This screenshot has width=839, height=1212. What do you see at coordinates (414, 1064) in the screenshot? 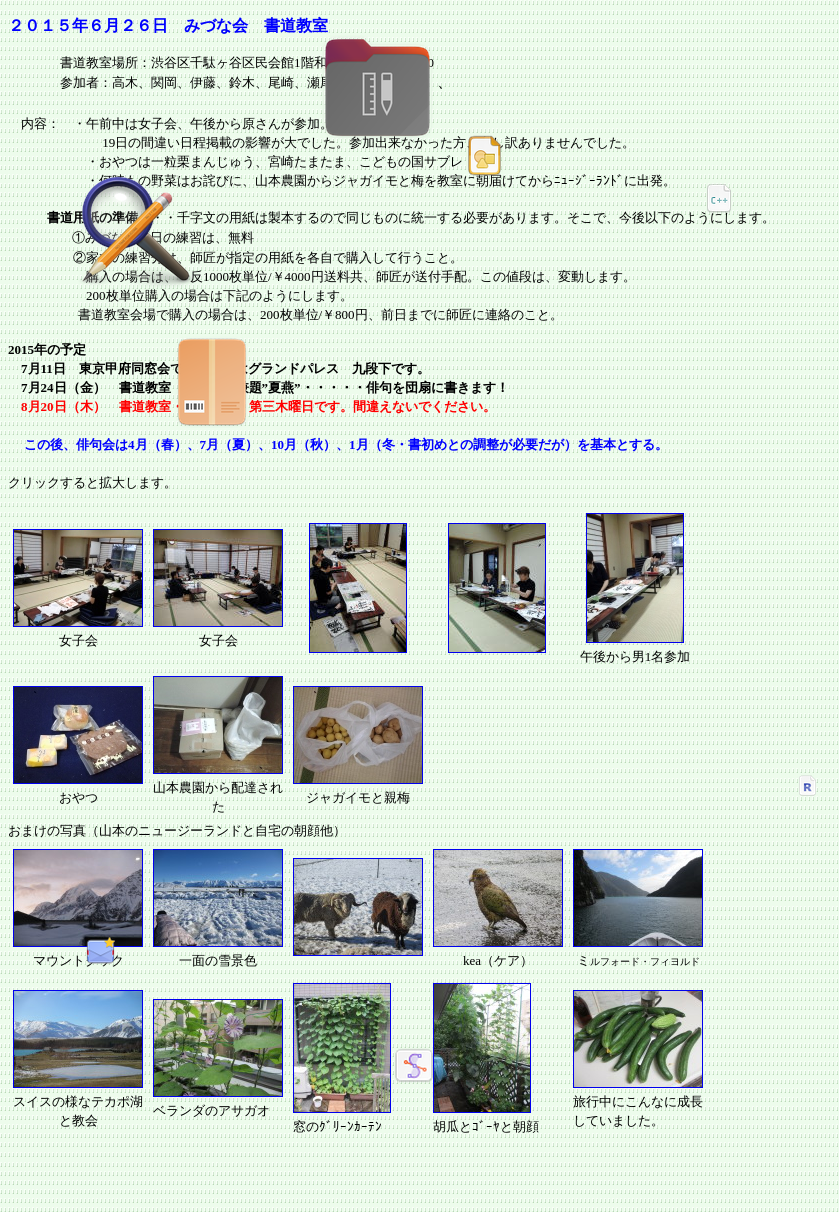
I see `compressed SVG image file` at bounding box center [414, 1064].